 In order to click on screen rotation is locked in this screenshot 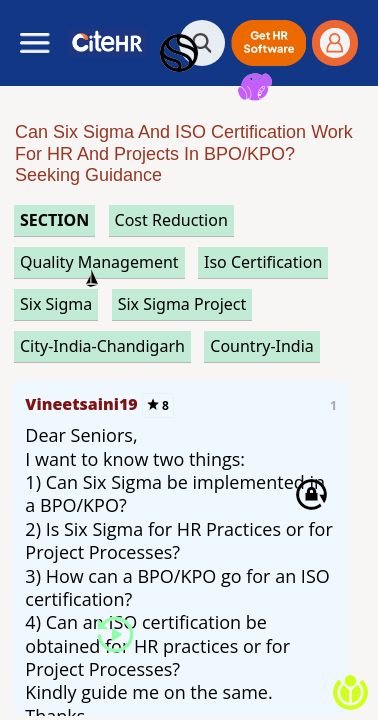, I will do `click(311, 494)`.